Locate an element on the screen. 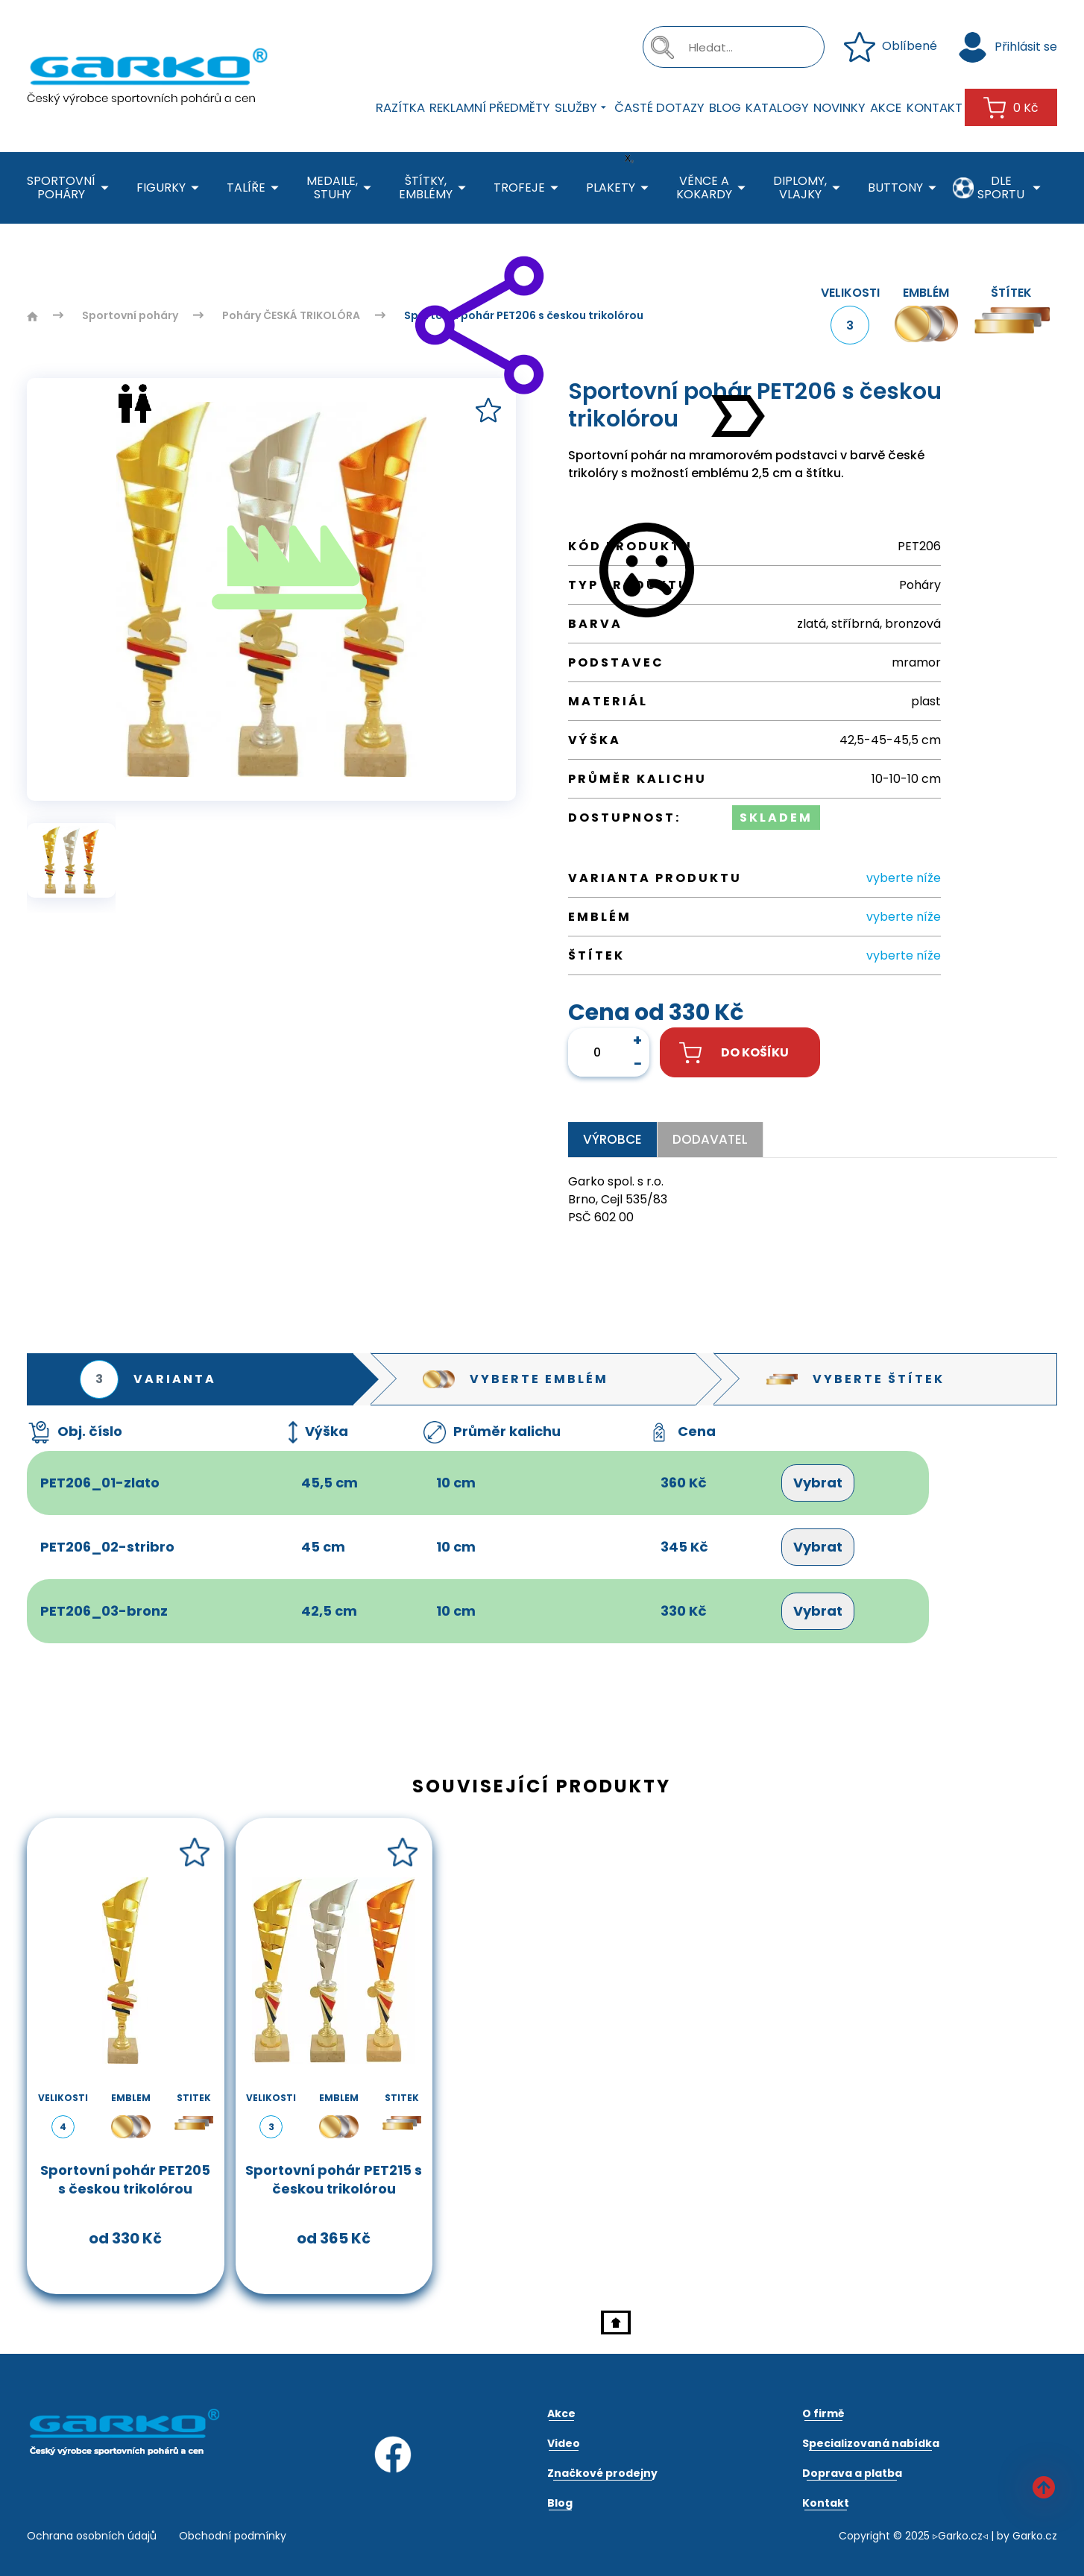  apply subscript formatting to selected text is located at coordinates (628, 159).